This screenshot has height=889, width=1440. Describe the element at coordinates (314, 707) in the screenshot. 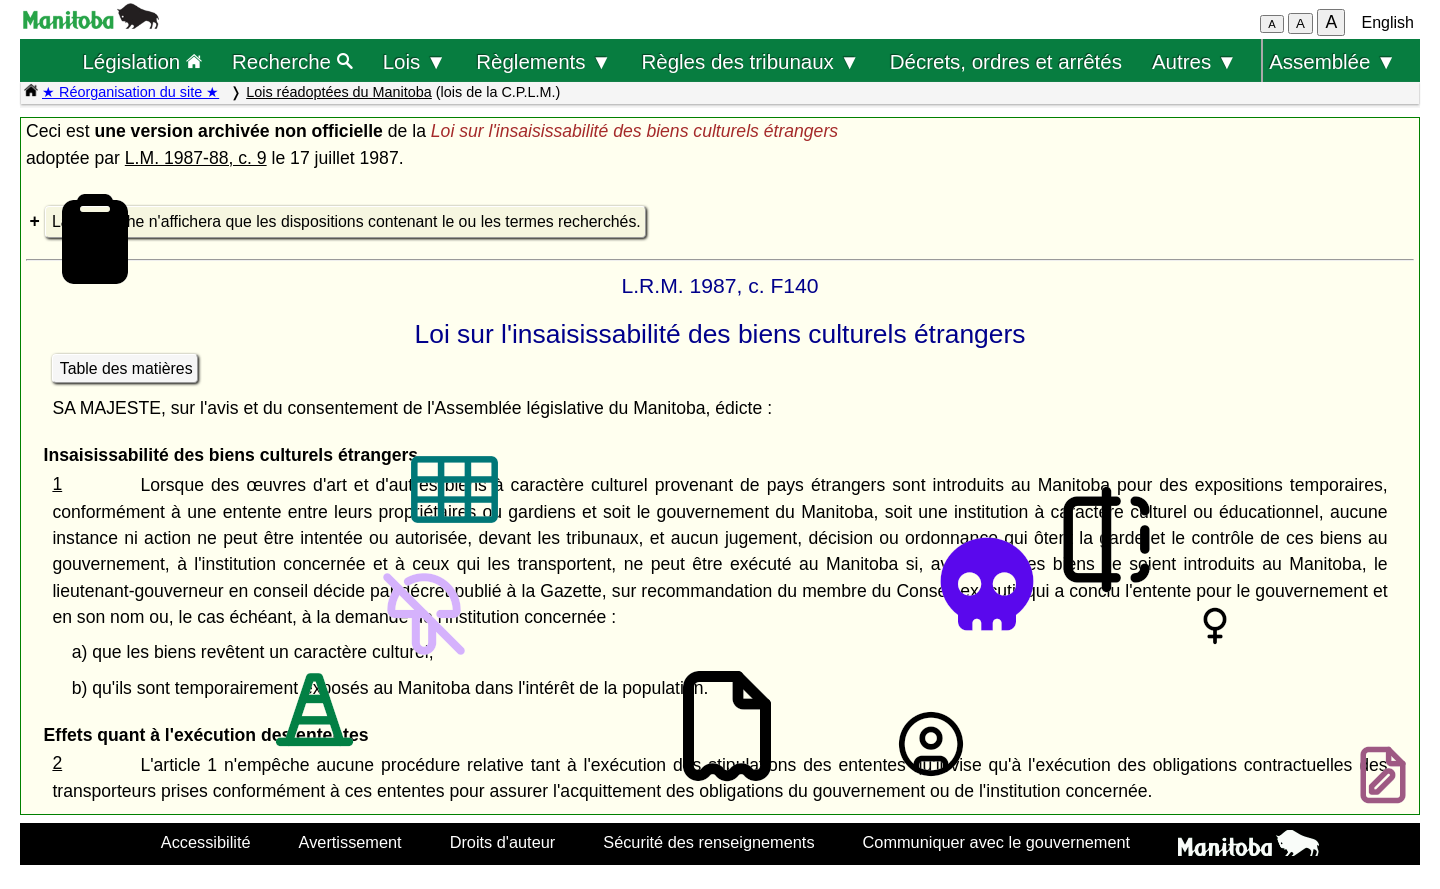

I see `indicates an area under construction or maintenance` at that location.